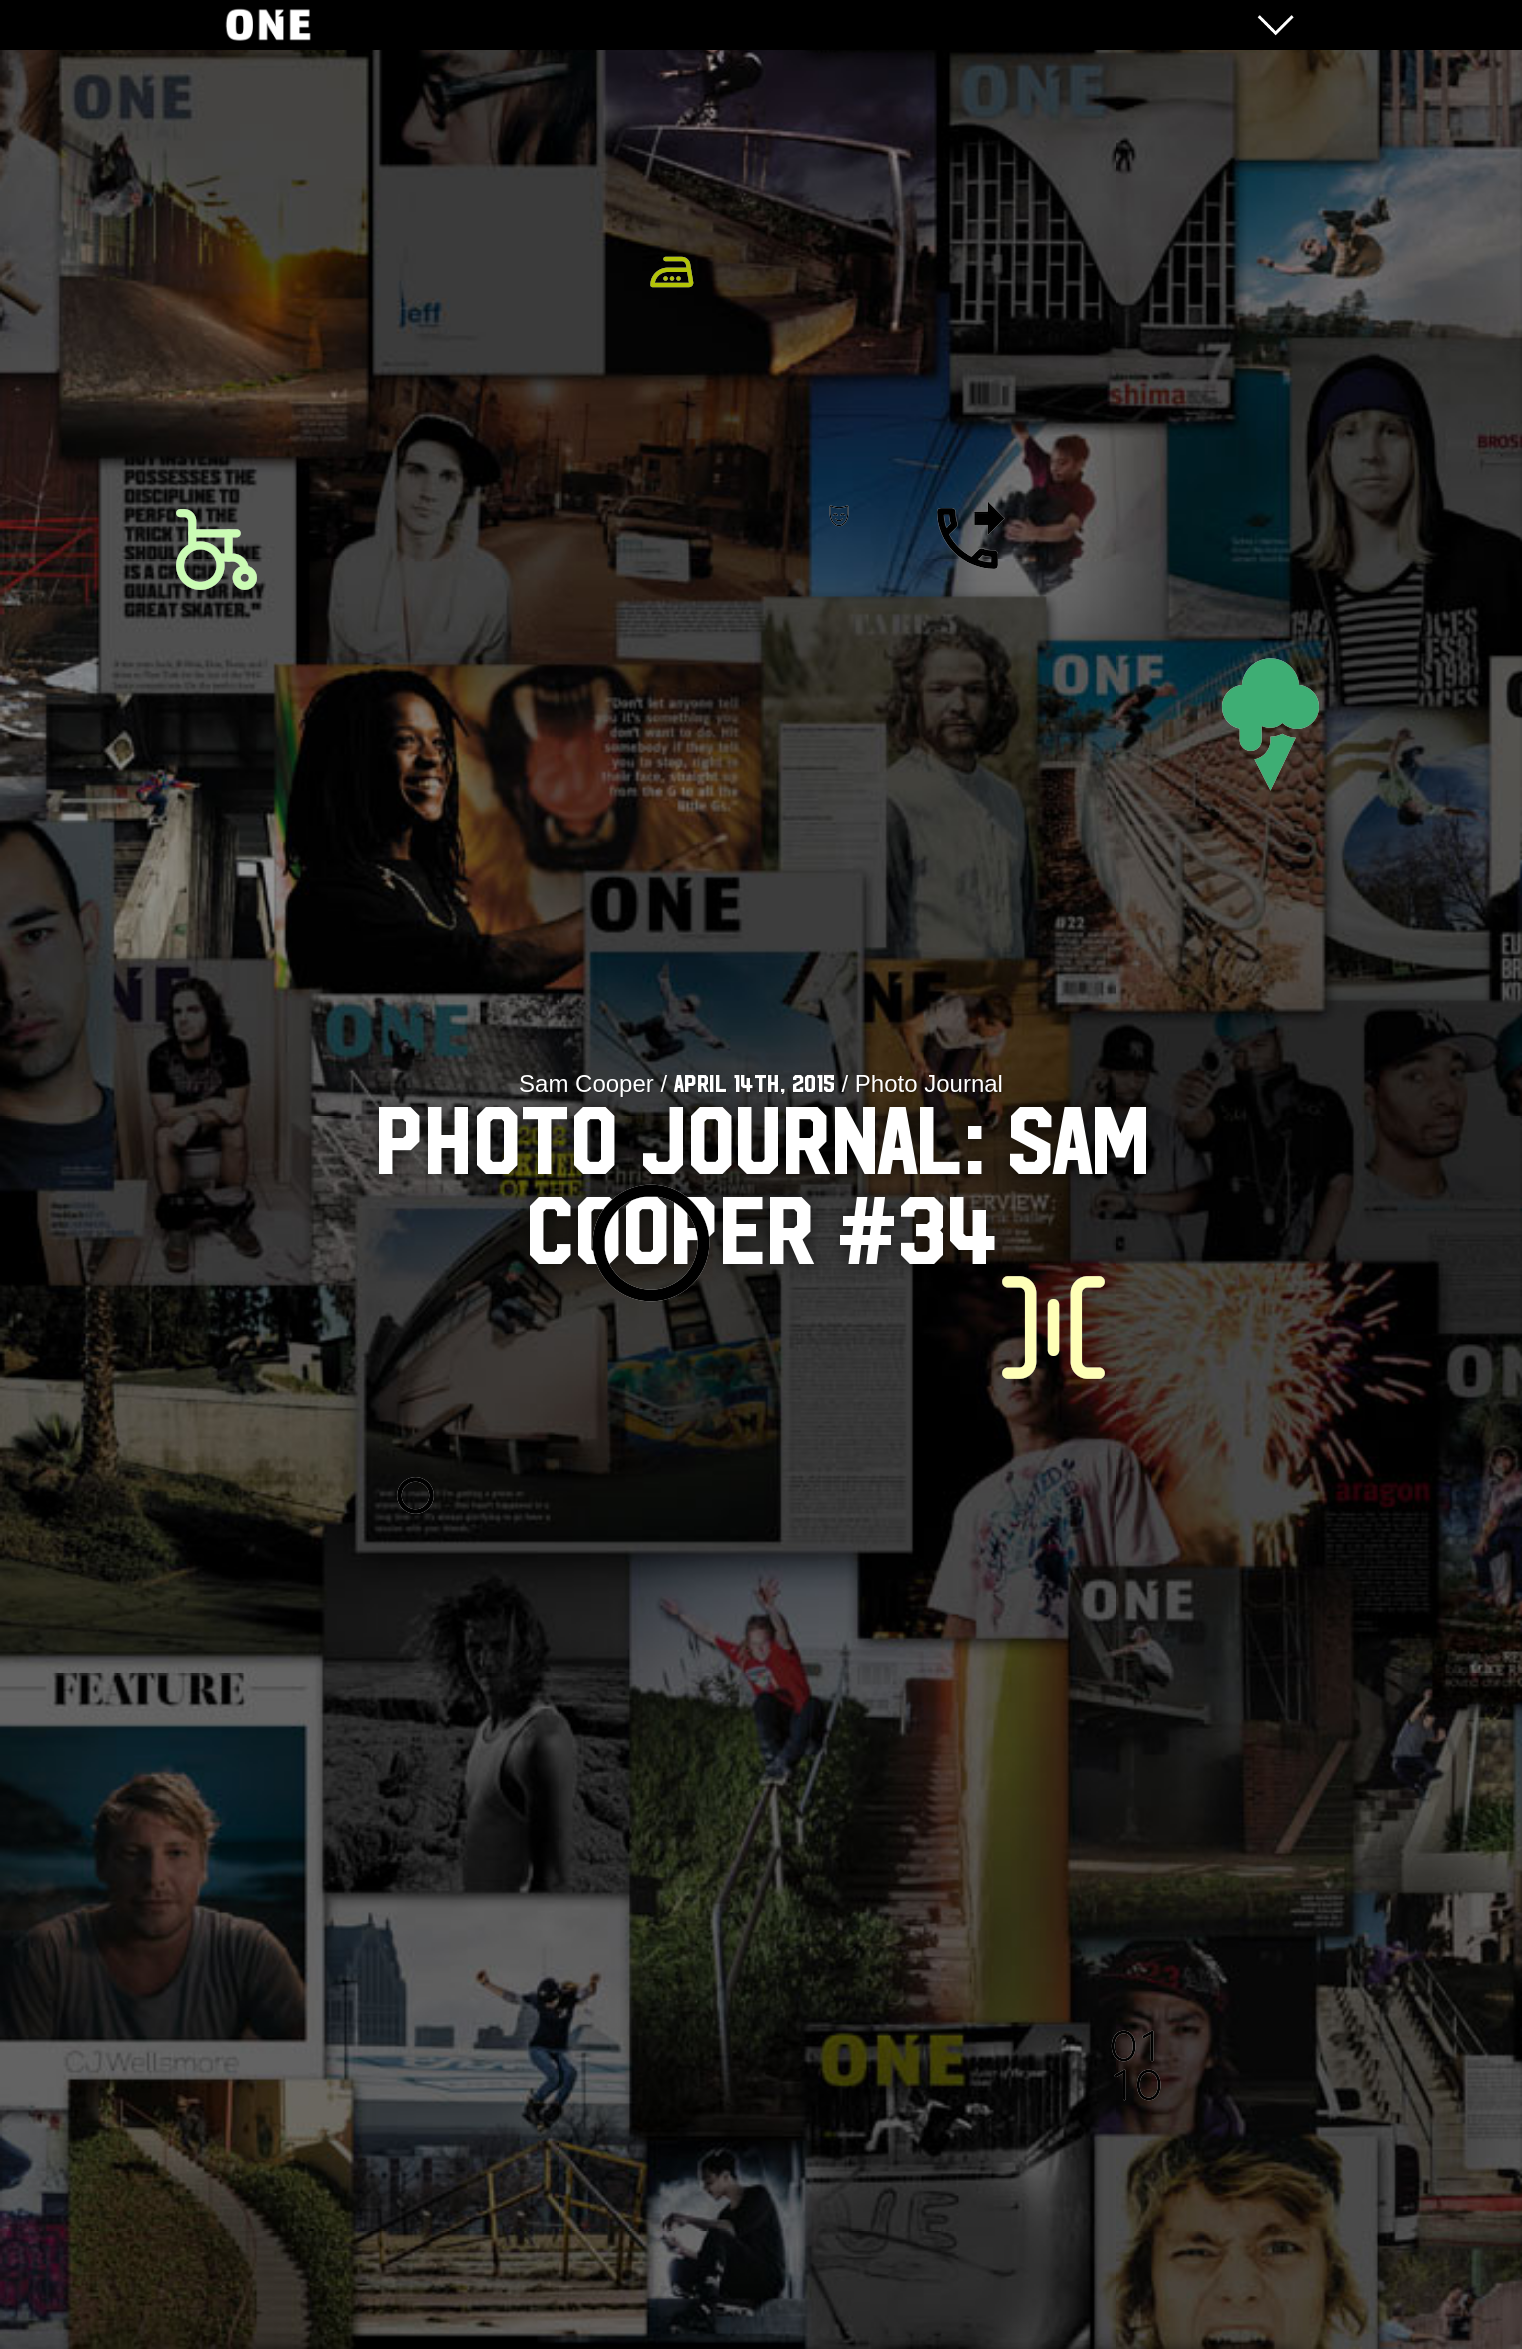 The image size is (1522, 2349). I want to click on unselected radio button or checkbox option, so click(651, 1243).